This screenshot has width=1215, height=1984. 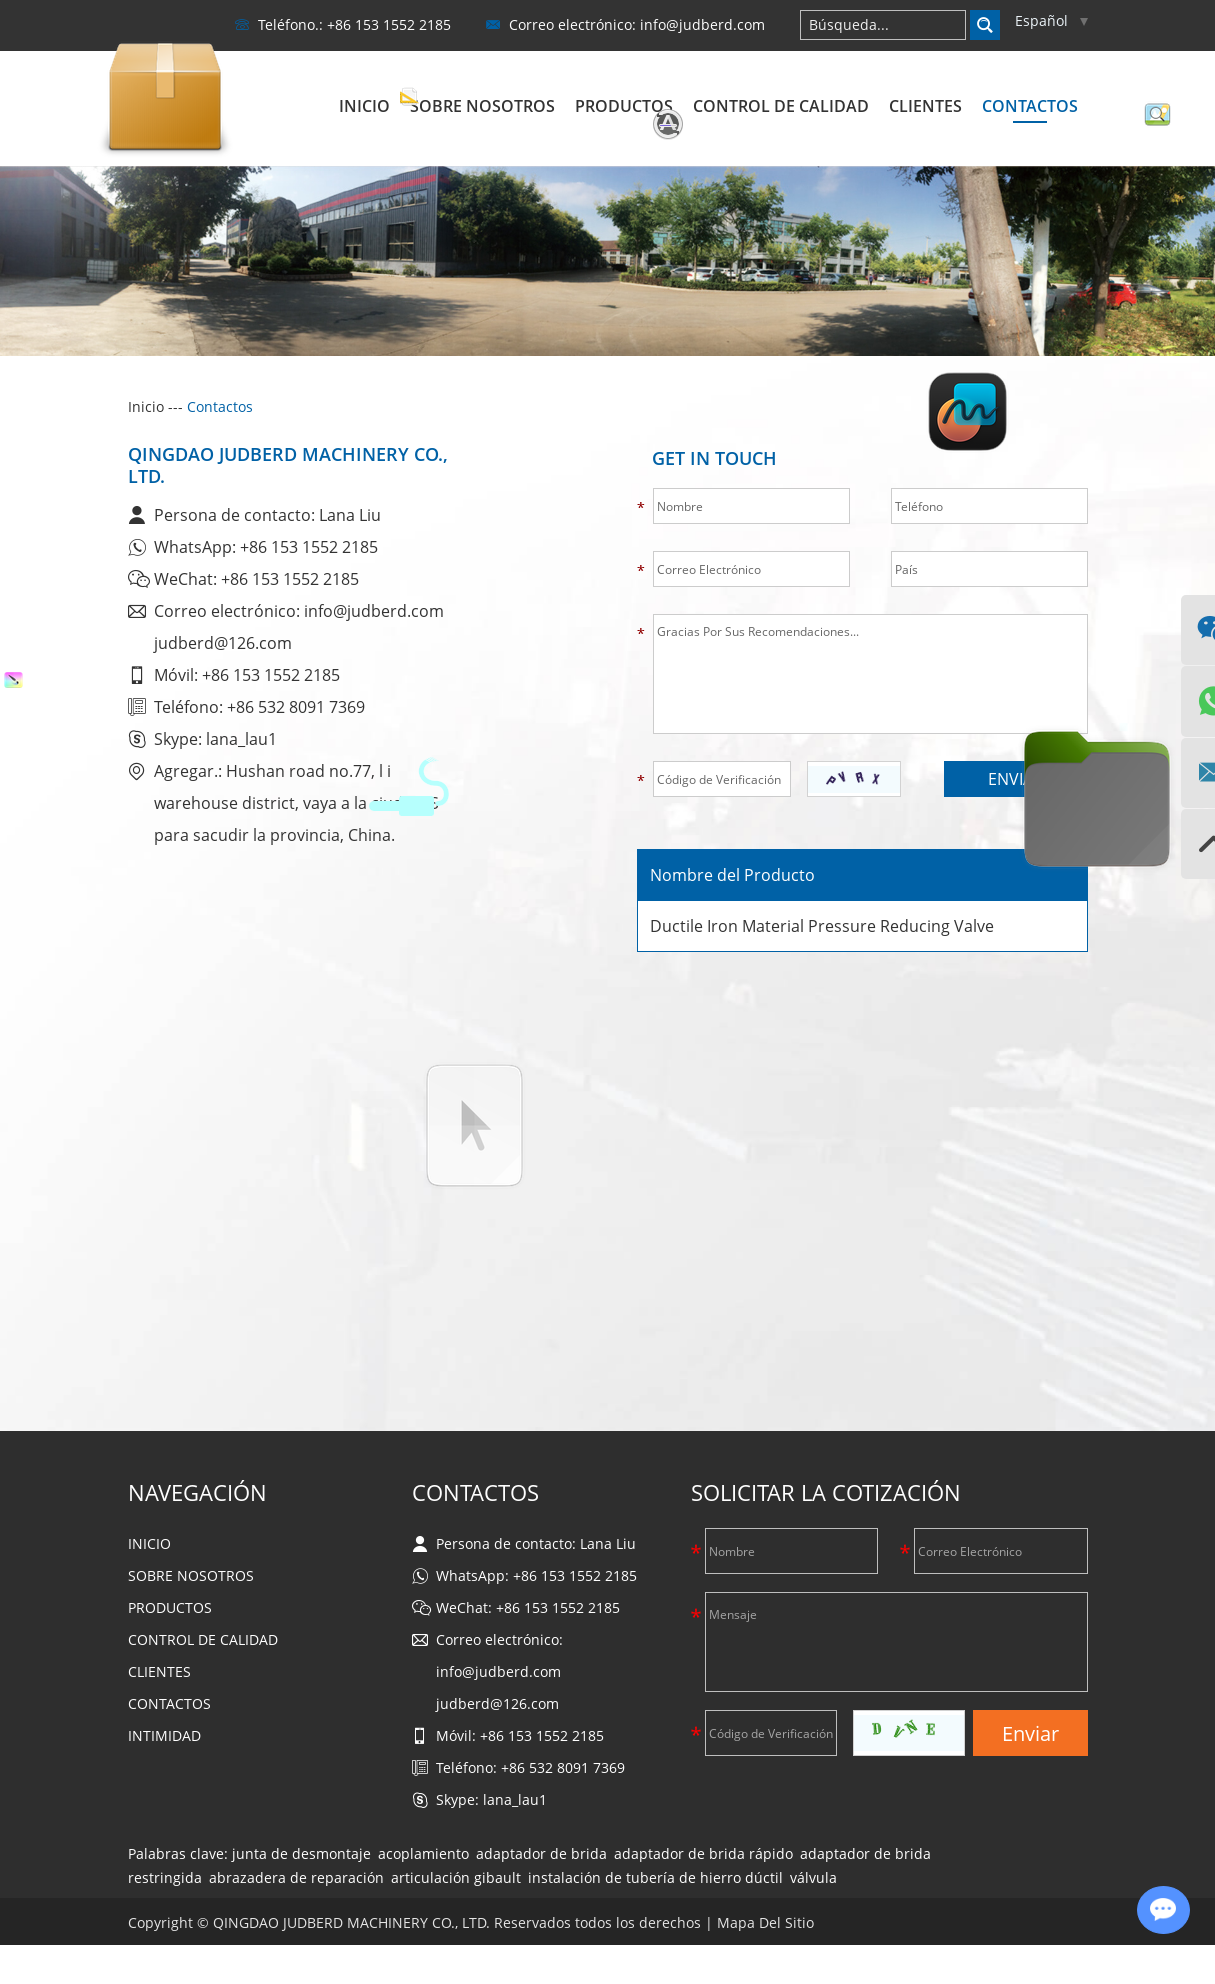 What do you see at coordinates (668, 124) in the screenshot?
I see `check for and install system updates` at bounding box center [668, 124].